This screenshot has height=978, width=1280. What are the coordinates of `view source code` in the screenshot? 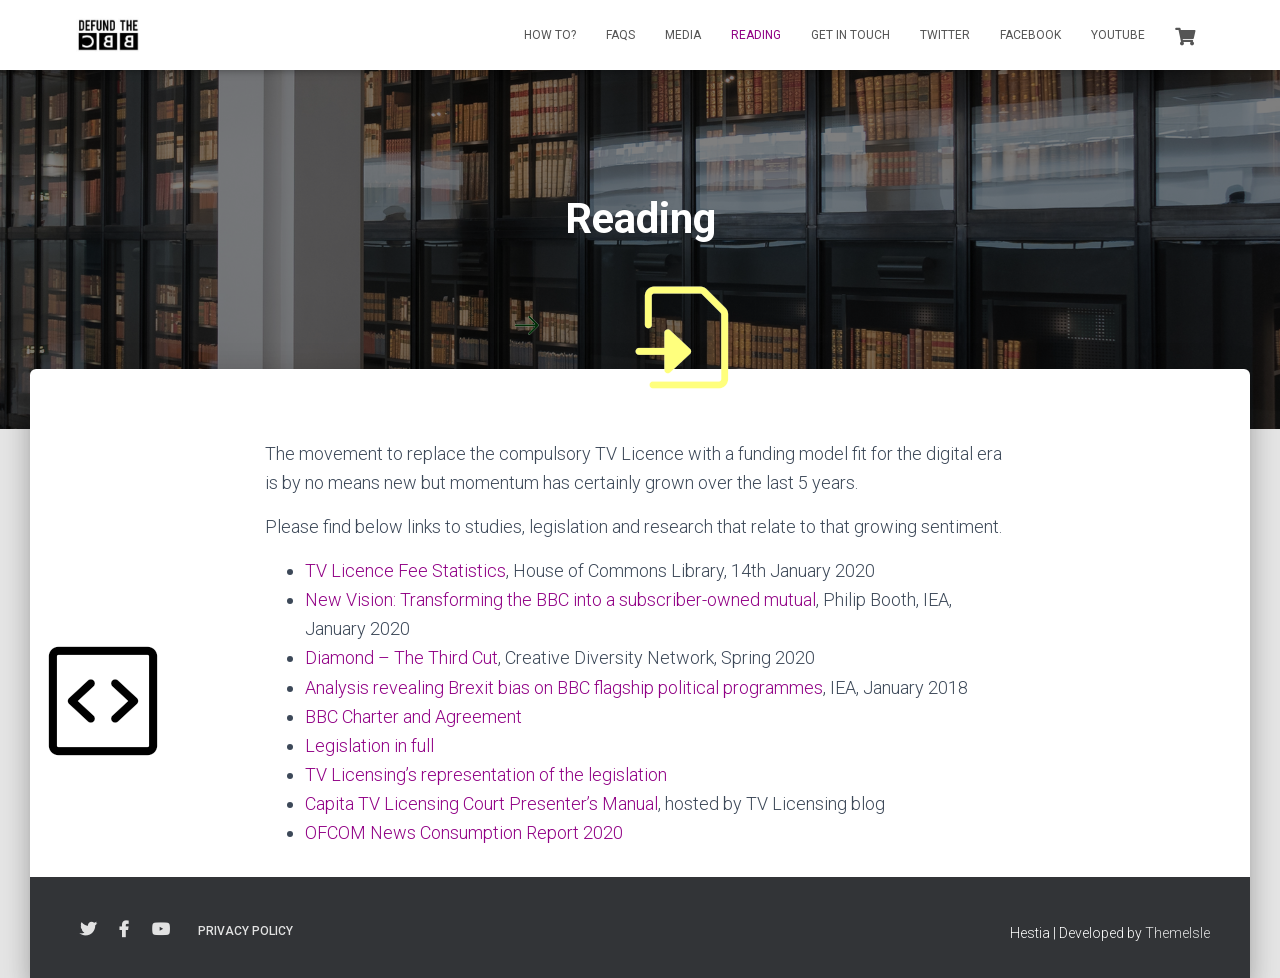 It's located at (103, 701).